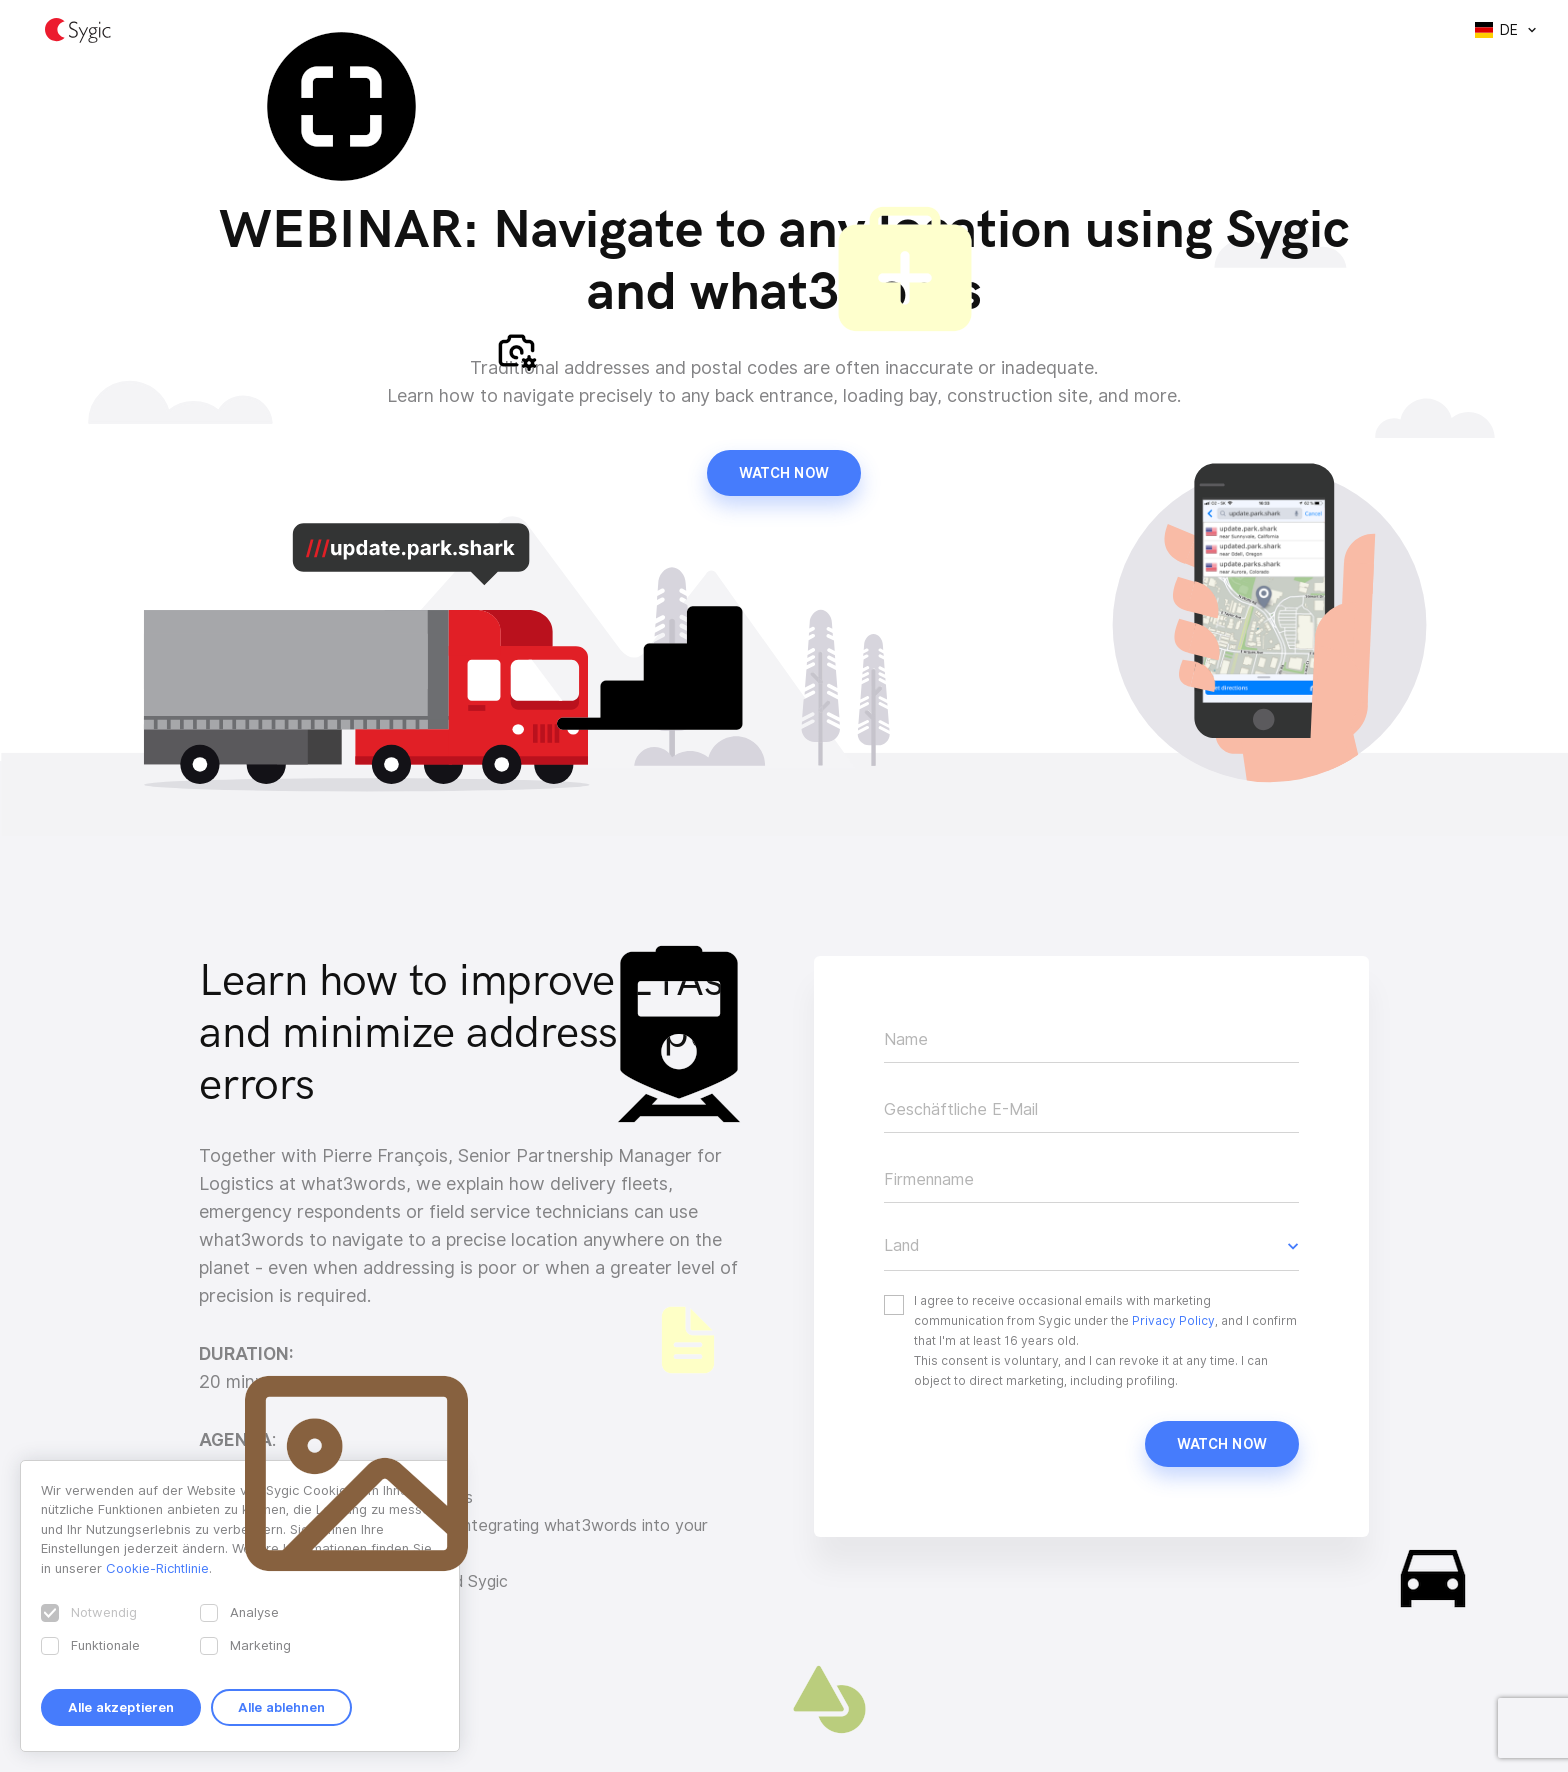 Image resolution: width=1568 pixels, height=1772 pixels. I want to click on view or open an image file, so click(356, 1473).